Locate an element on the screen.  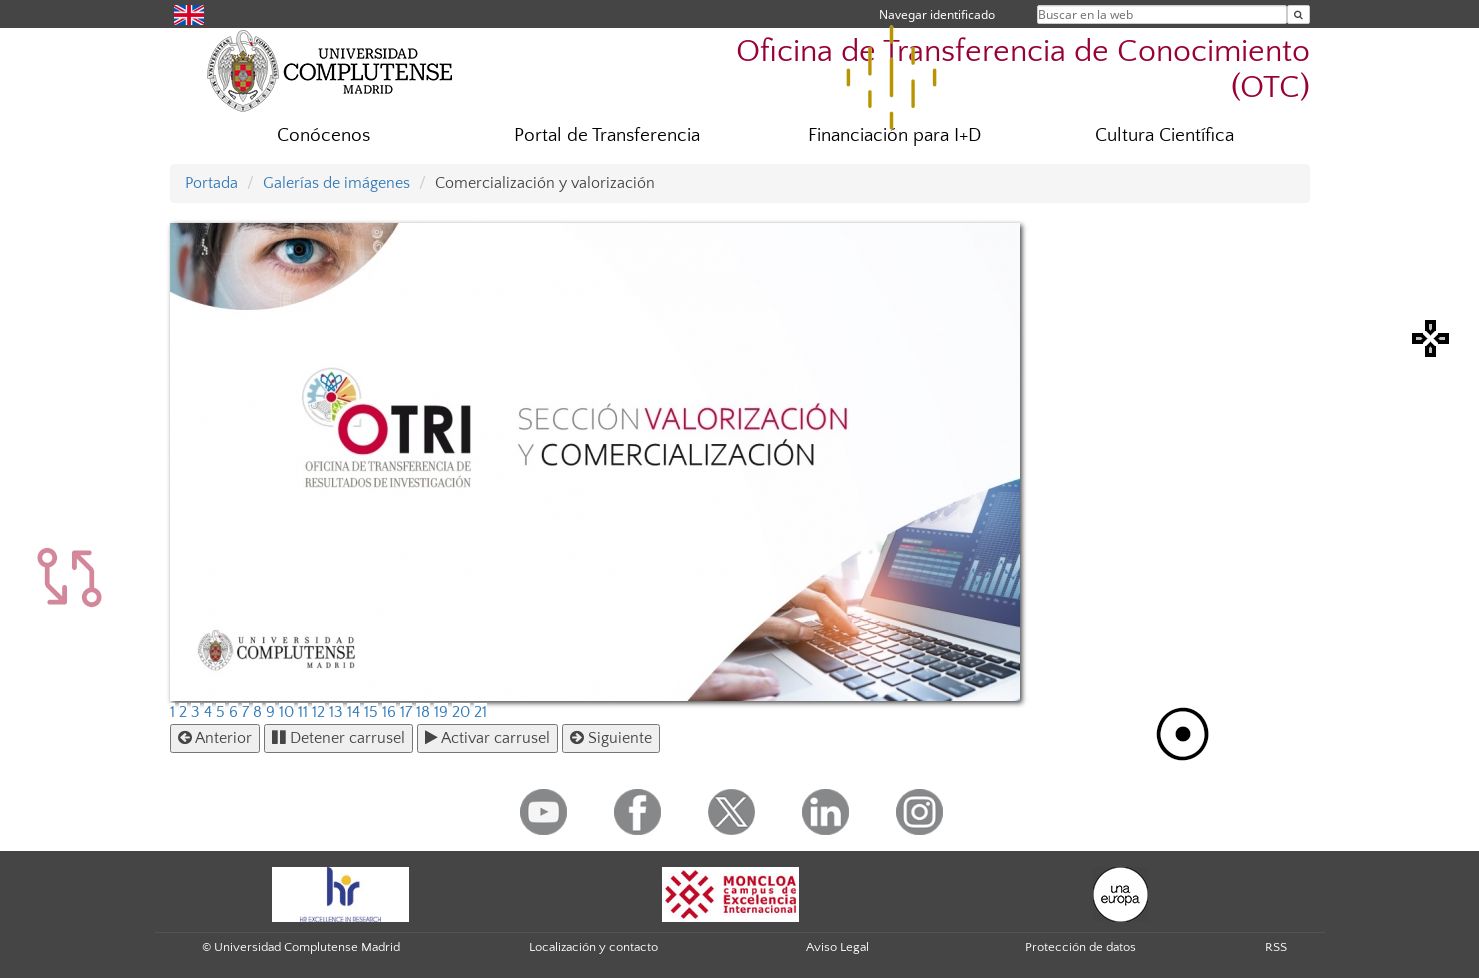
start recording audio or video is located at coordinates (1183, 734).